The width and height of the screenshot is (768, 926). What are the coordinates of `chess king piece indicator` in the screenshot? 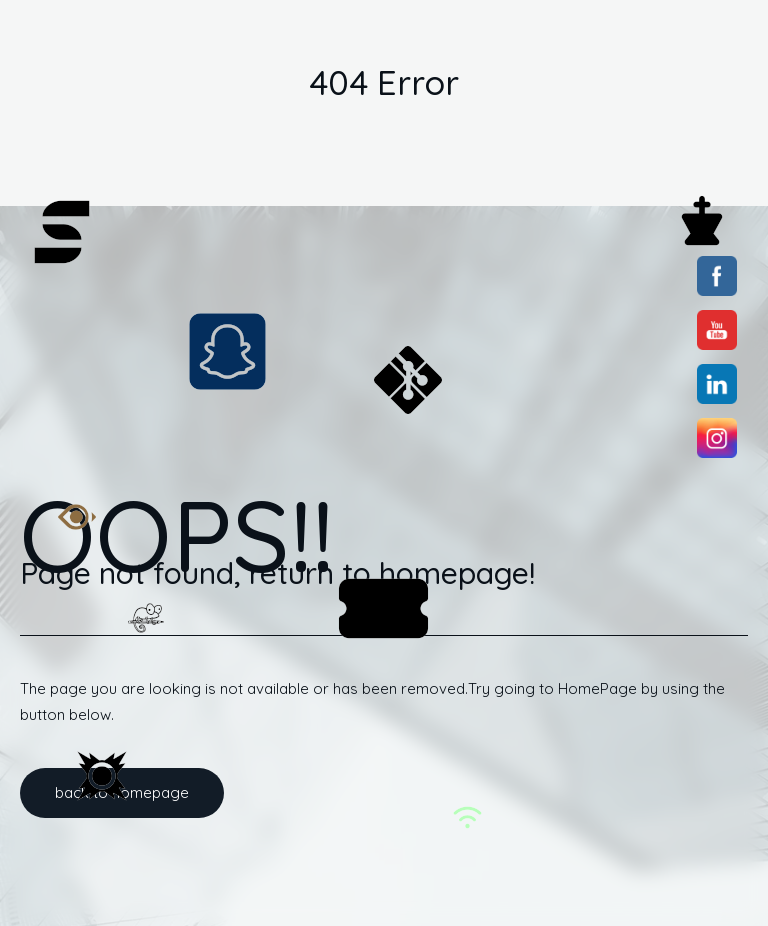 It's located at (702, 222).